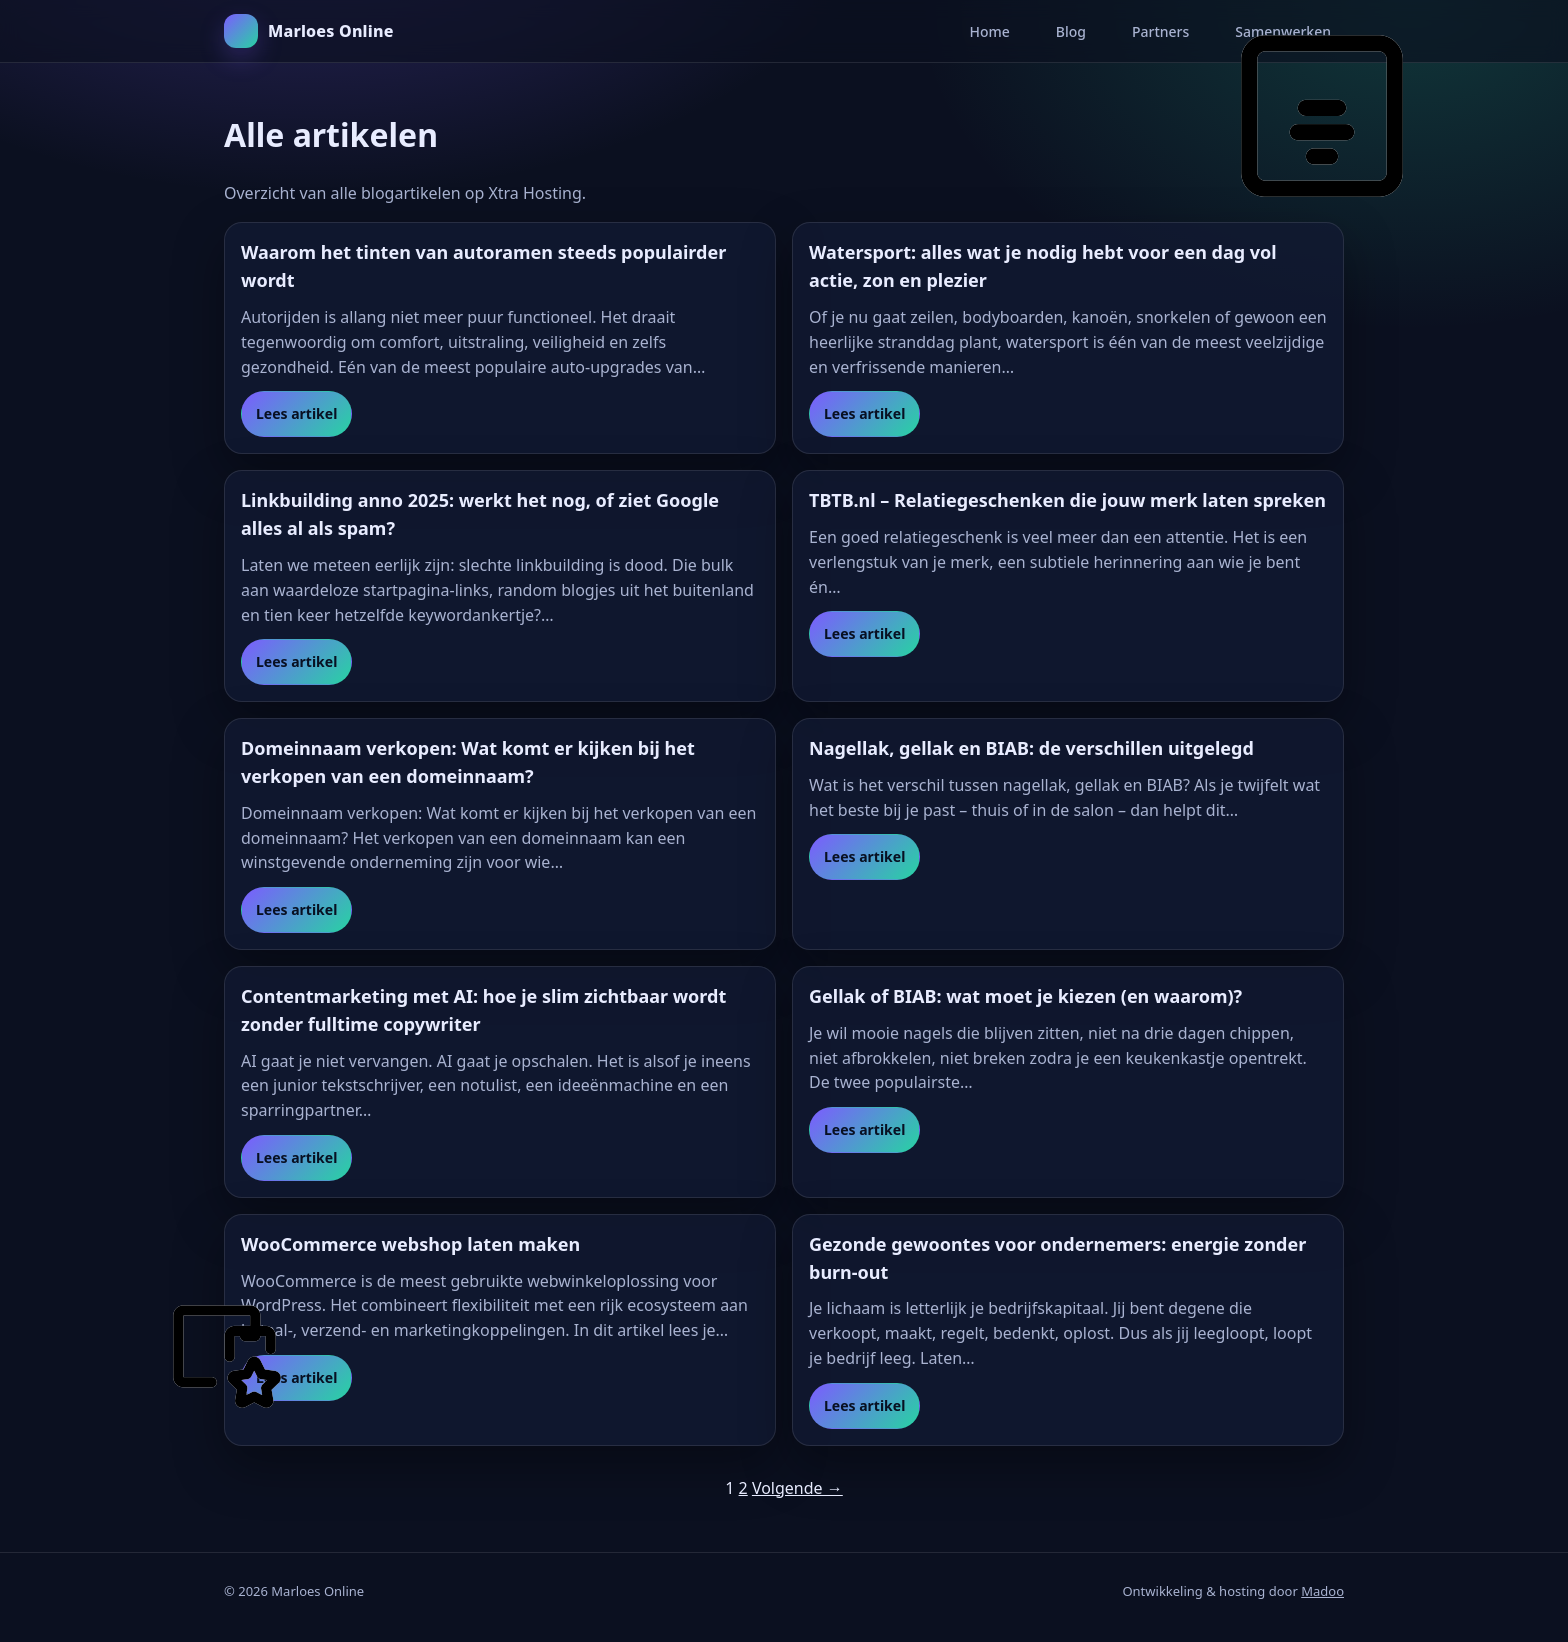 This screenshot has width=1568, height=1642. I want to click on align content to bottom center of container, so click(1322, 116).